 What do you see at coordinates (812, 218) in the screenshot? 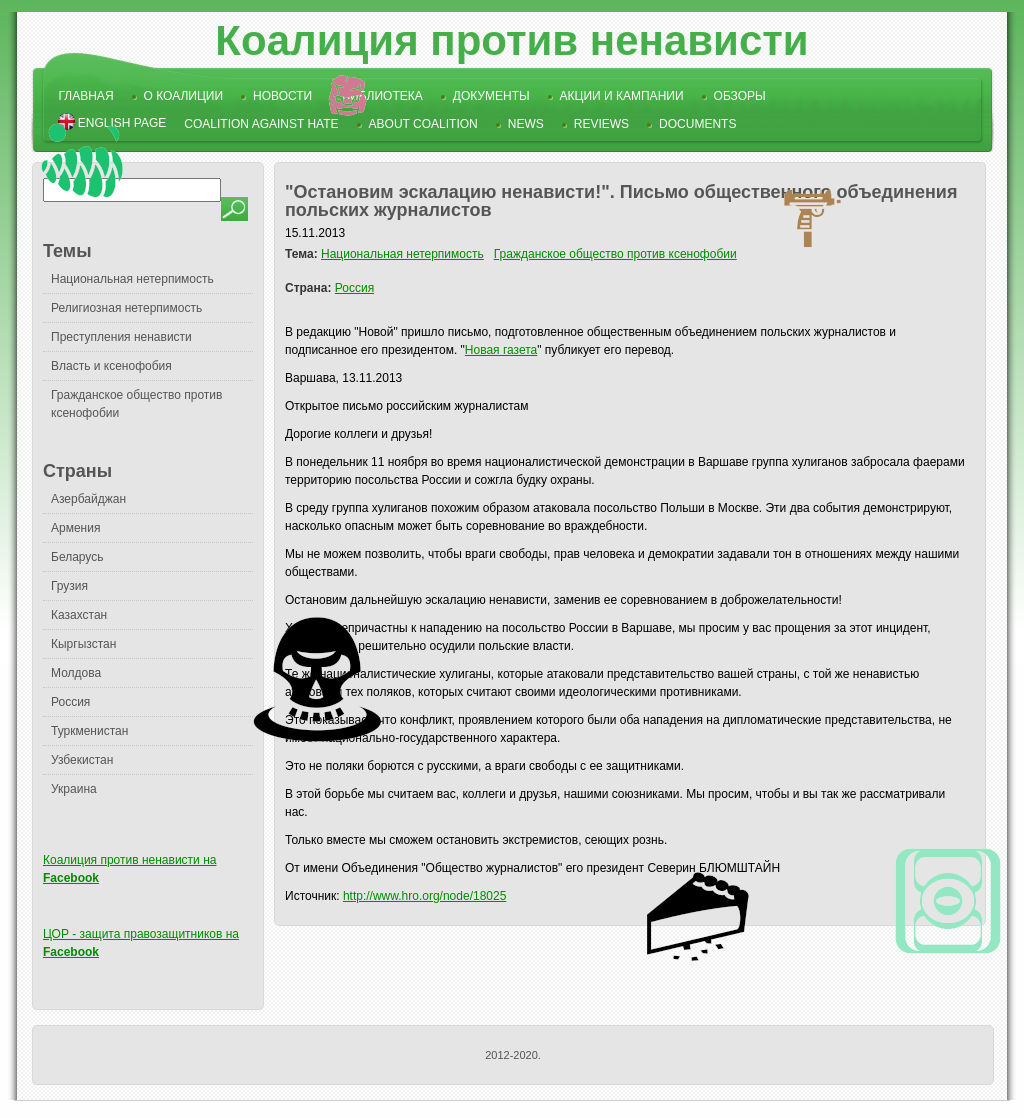
I see `select uzi weapon in game inventory` at bounding box center [812, 218].